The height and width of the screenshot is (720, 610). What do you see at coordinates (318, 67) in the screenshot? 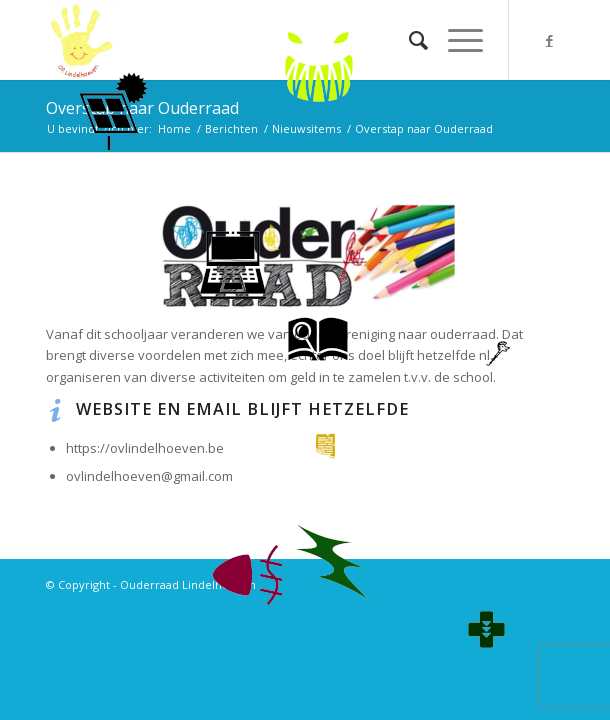
I see `indicates a villain or enemy character` at bounding box center [318, 67].